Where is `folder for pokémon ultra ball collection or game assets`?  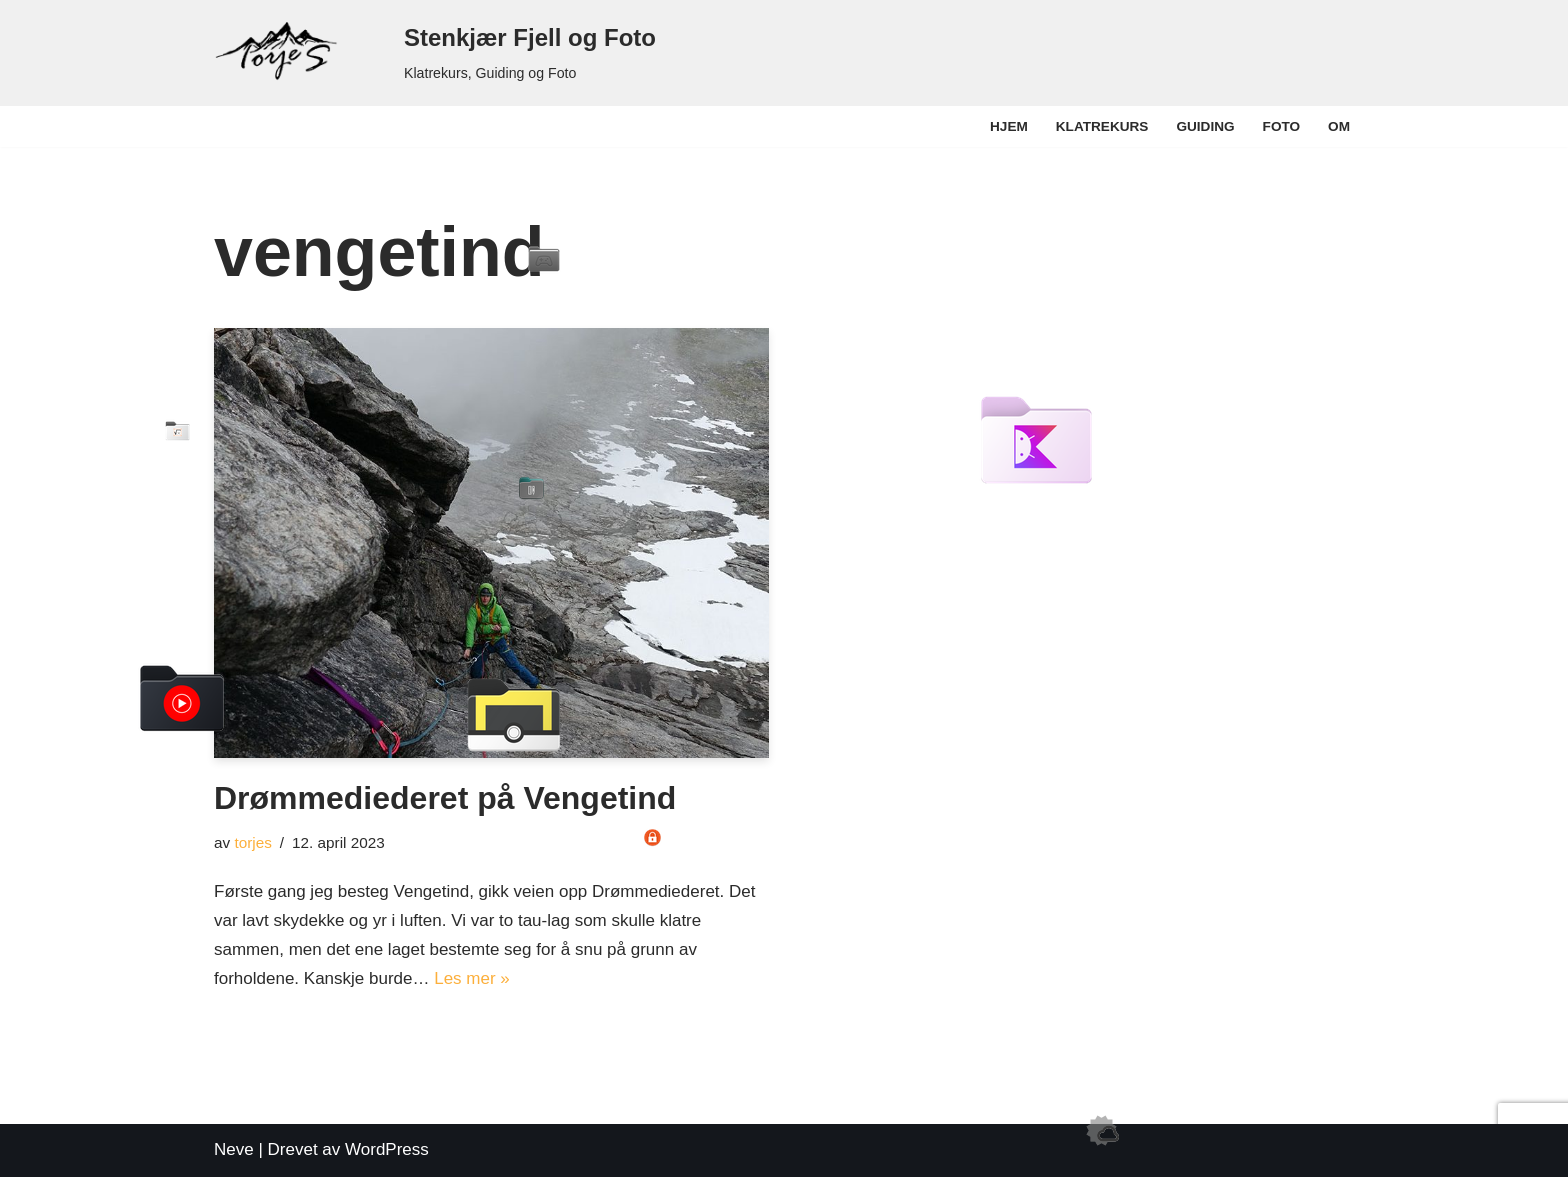
folder for pokémon ultra ball collection or game assets is located at coordinates (513, 717).